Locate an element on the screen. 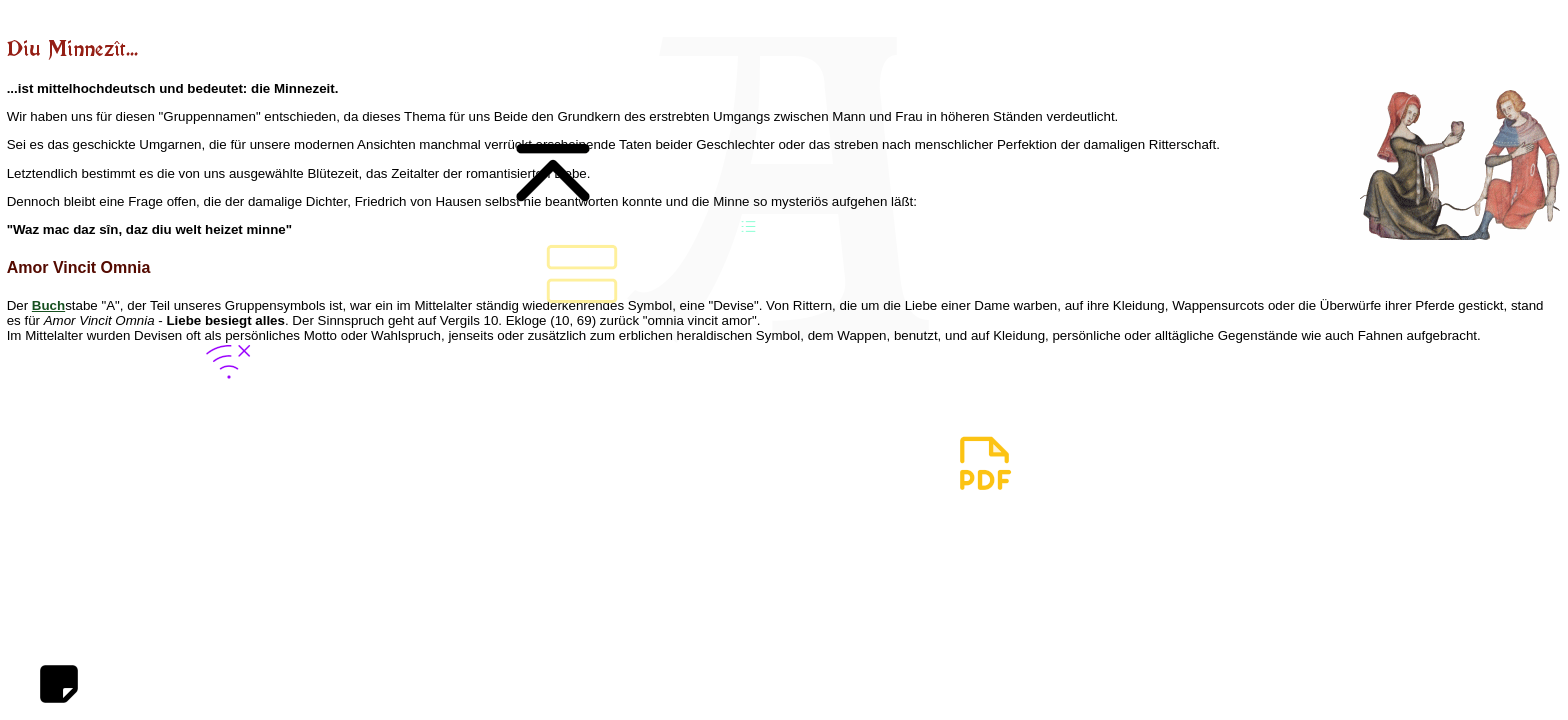 The width and height of the screenshot is (1568, 720). create a new note is located at coordinates (59, 684).